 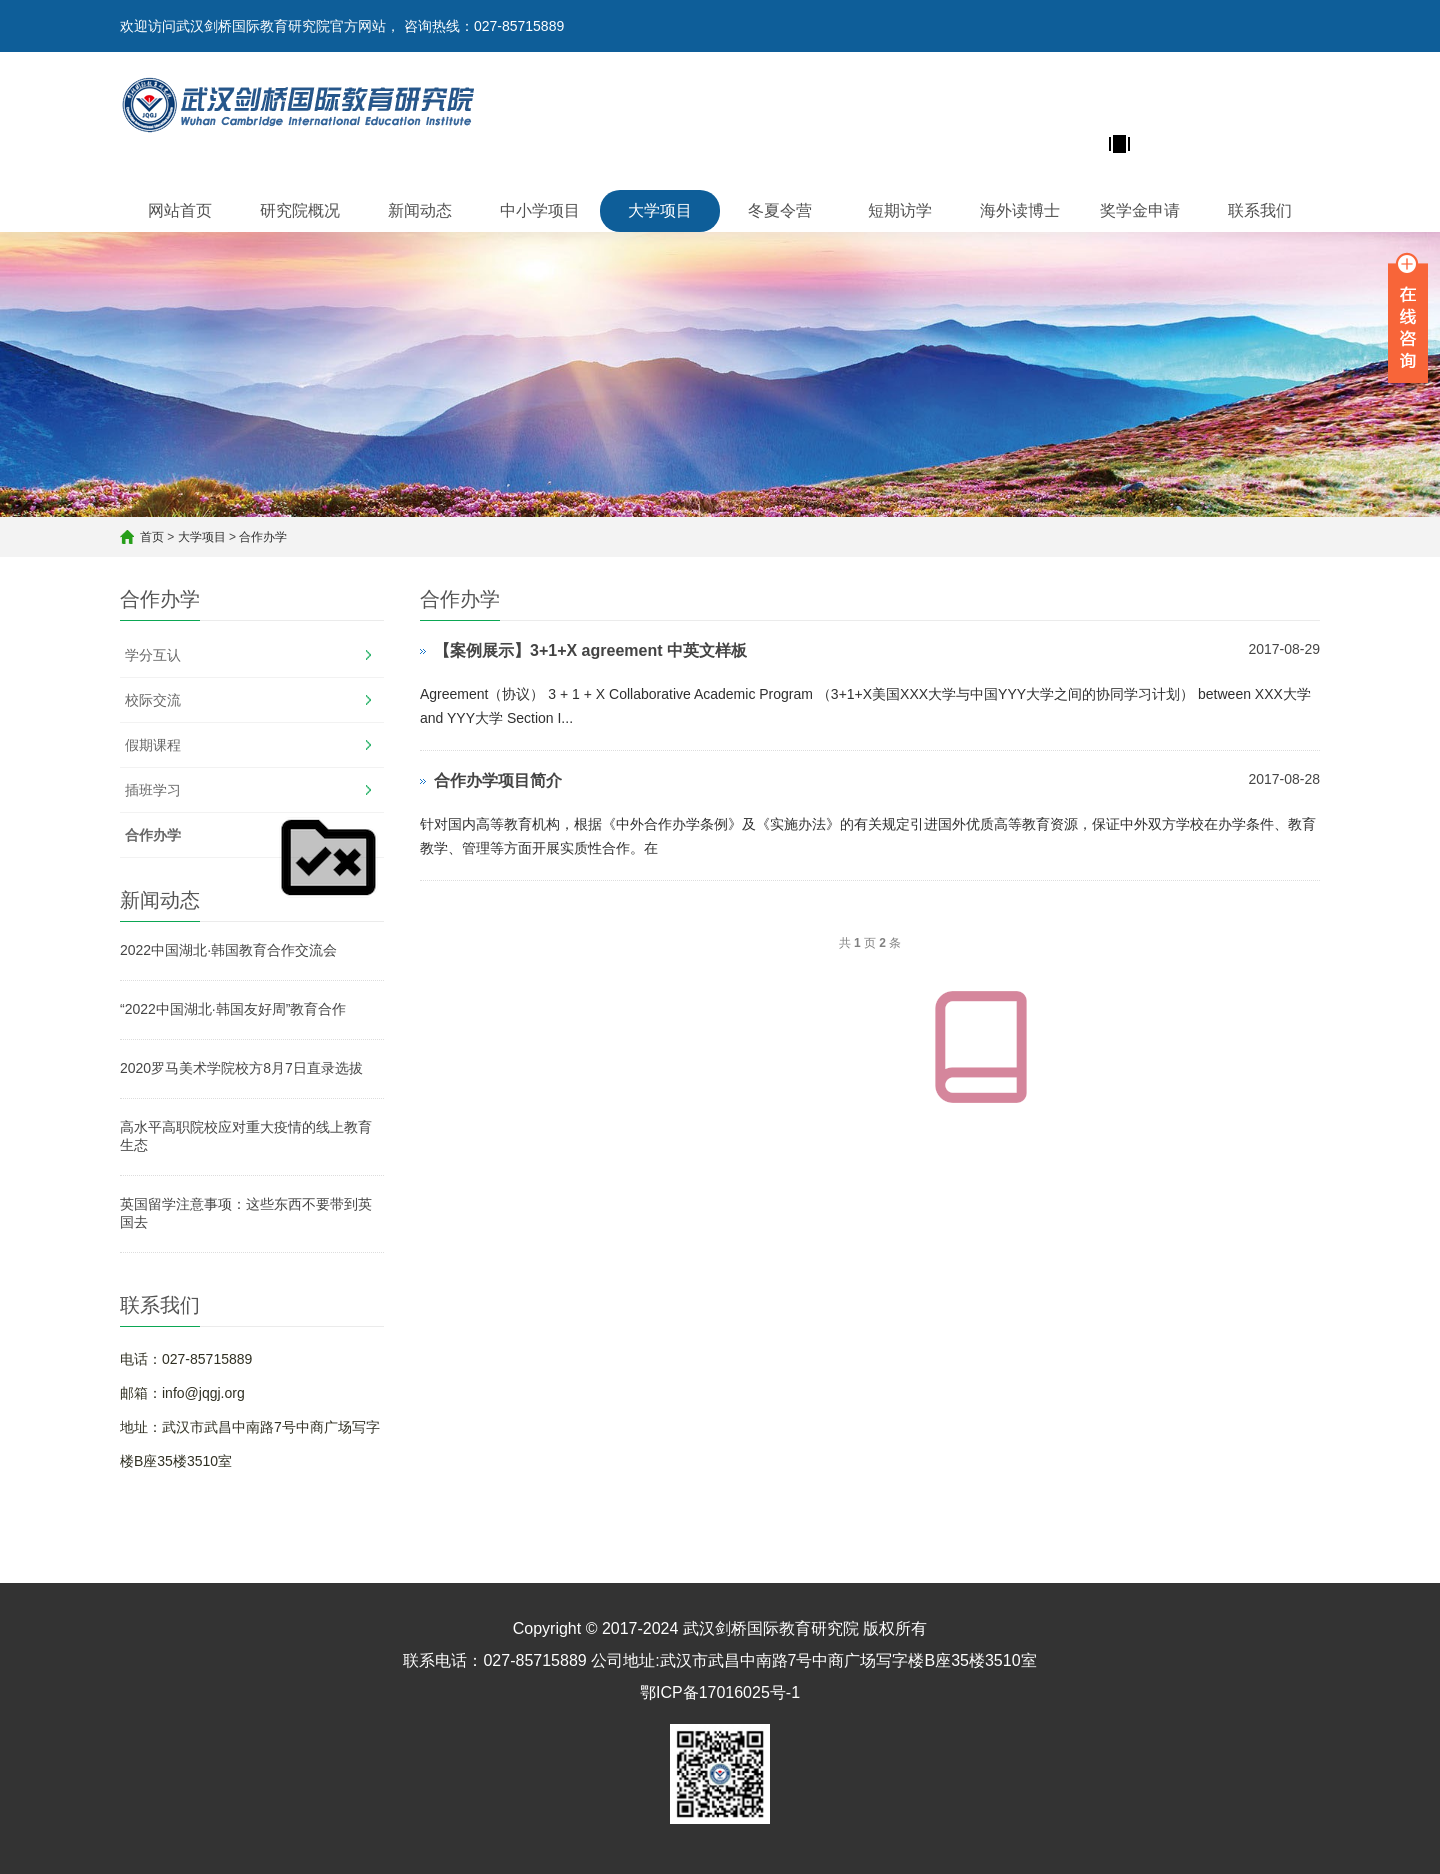 I want to click on view stories or vertical content feed, so click(x=1119, y=144).